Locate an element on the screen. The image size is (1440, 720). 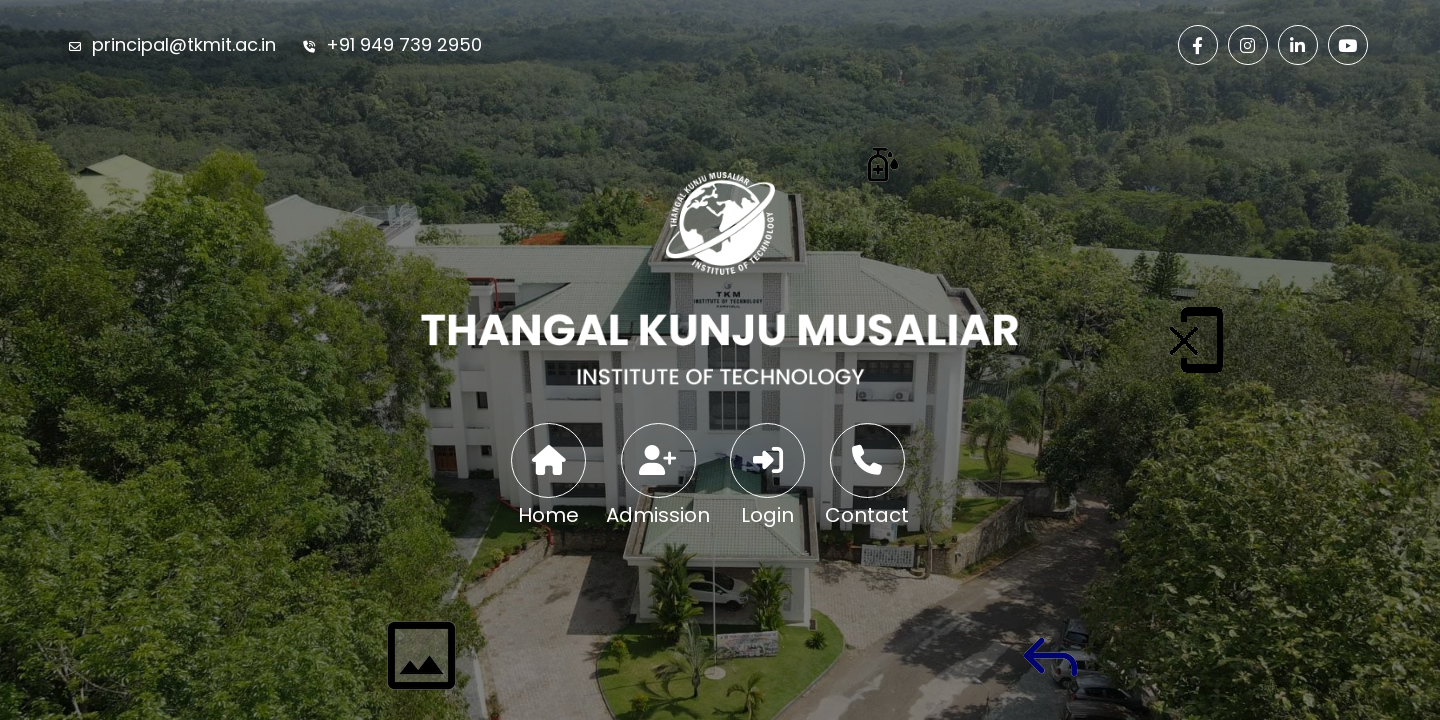
insert or add a photo to your content is located at coordinates (421, 655).